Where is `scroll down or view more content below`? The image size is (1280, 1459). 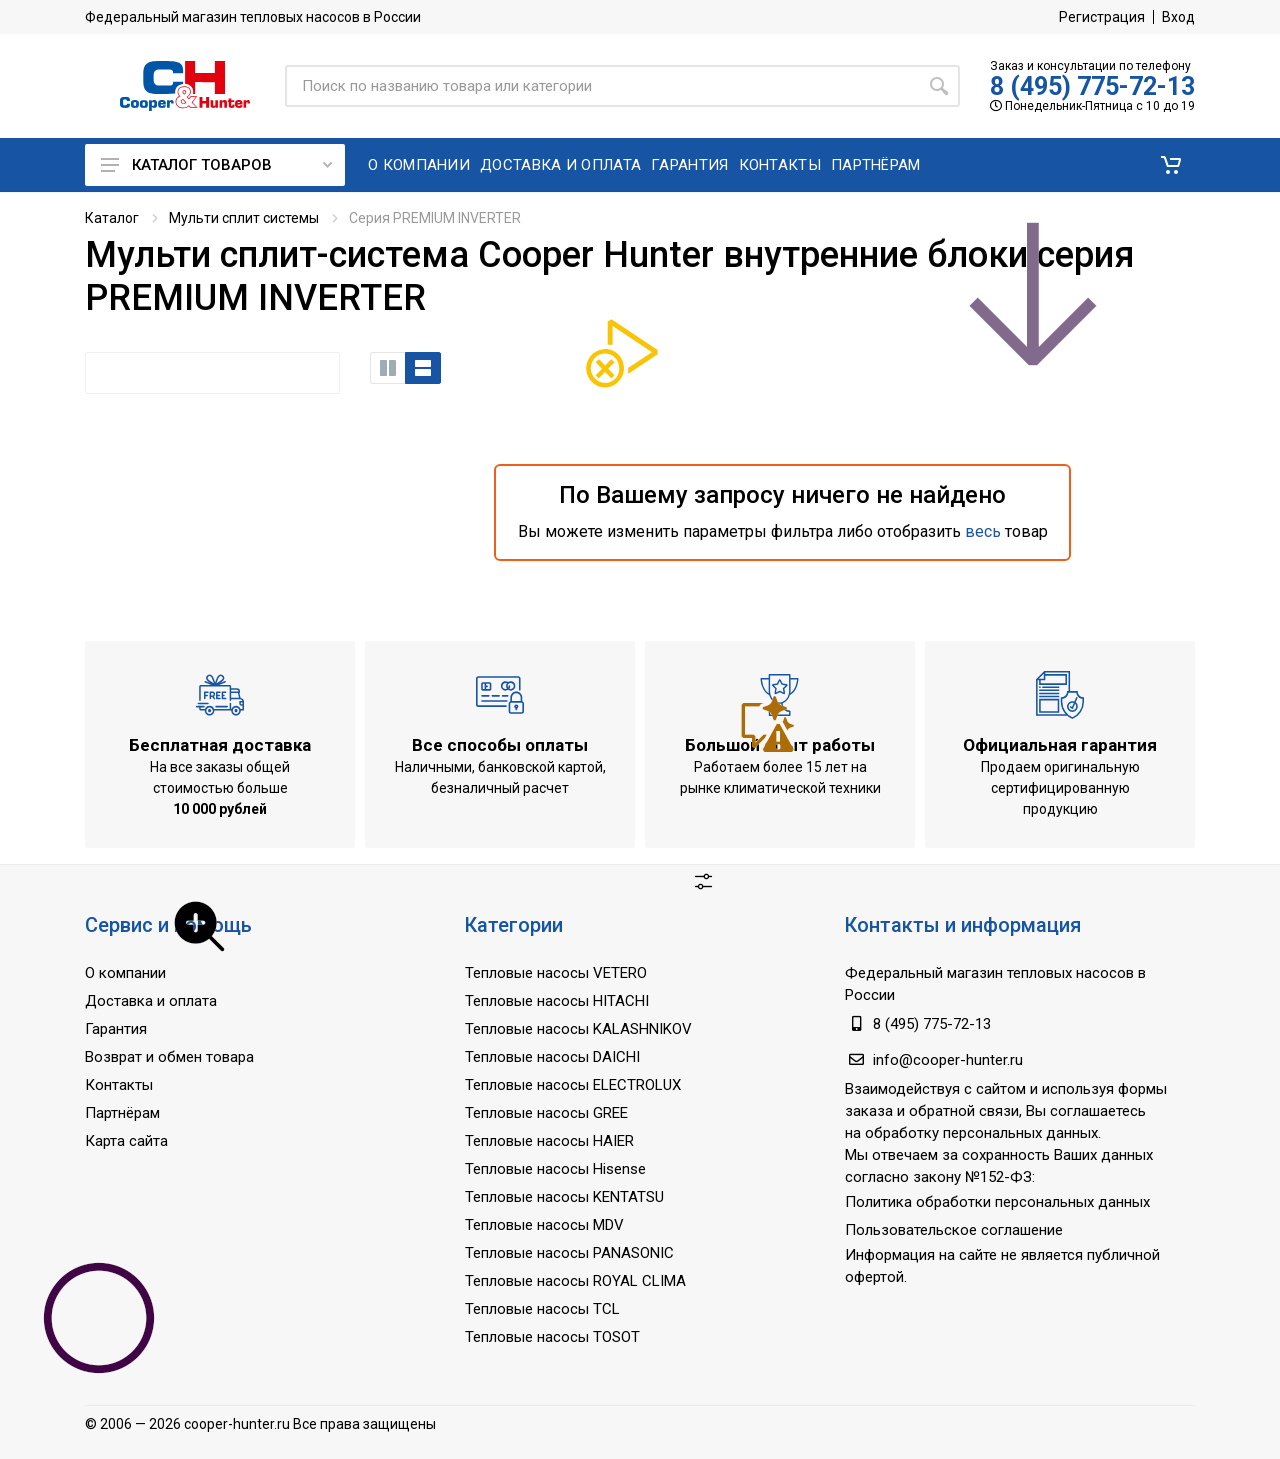
scroll down or view more content below is located at coordinates (1027, 294).